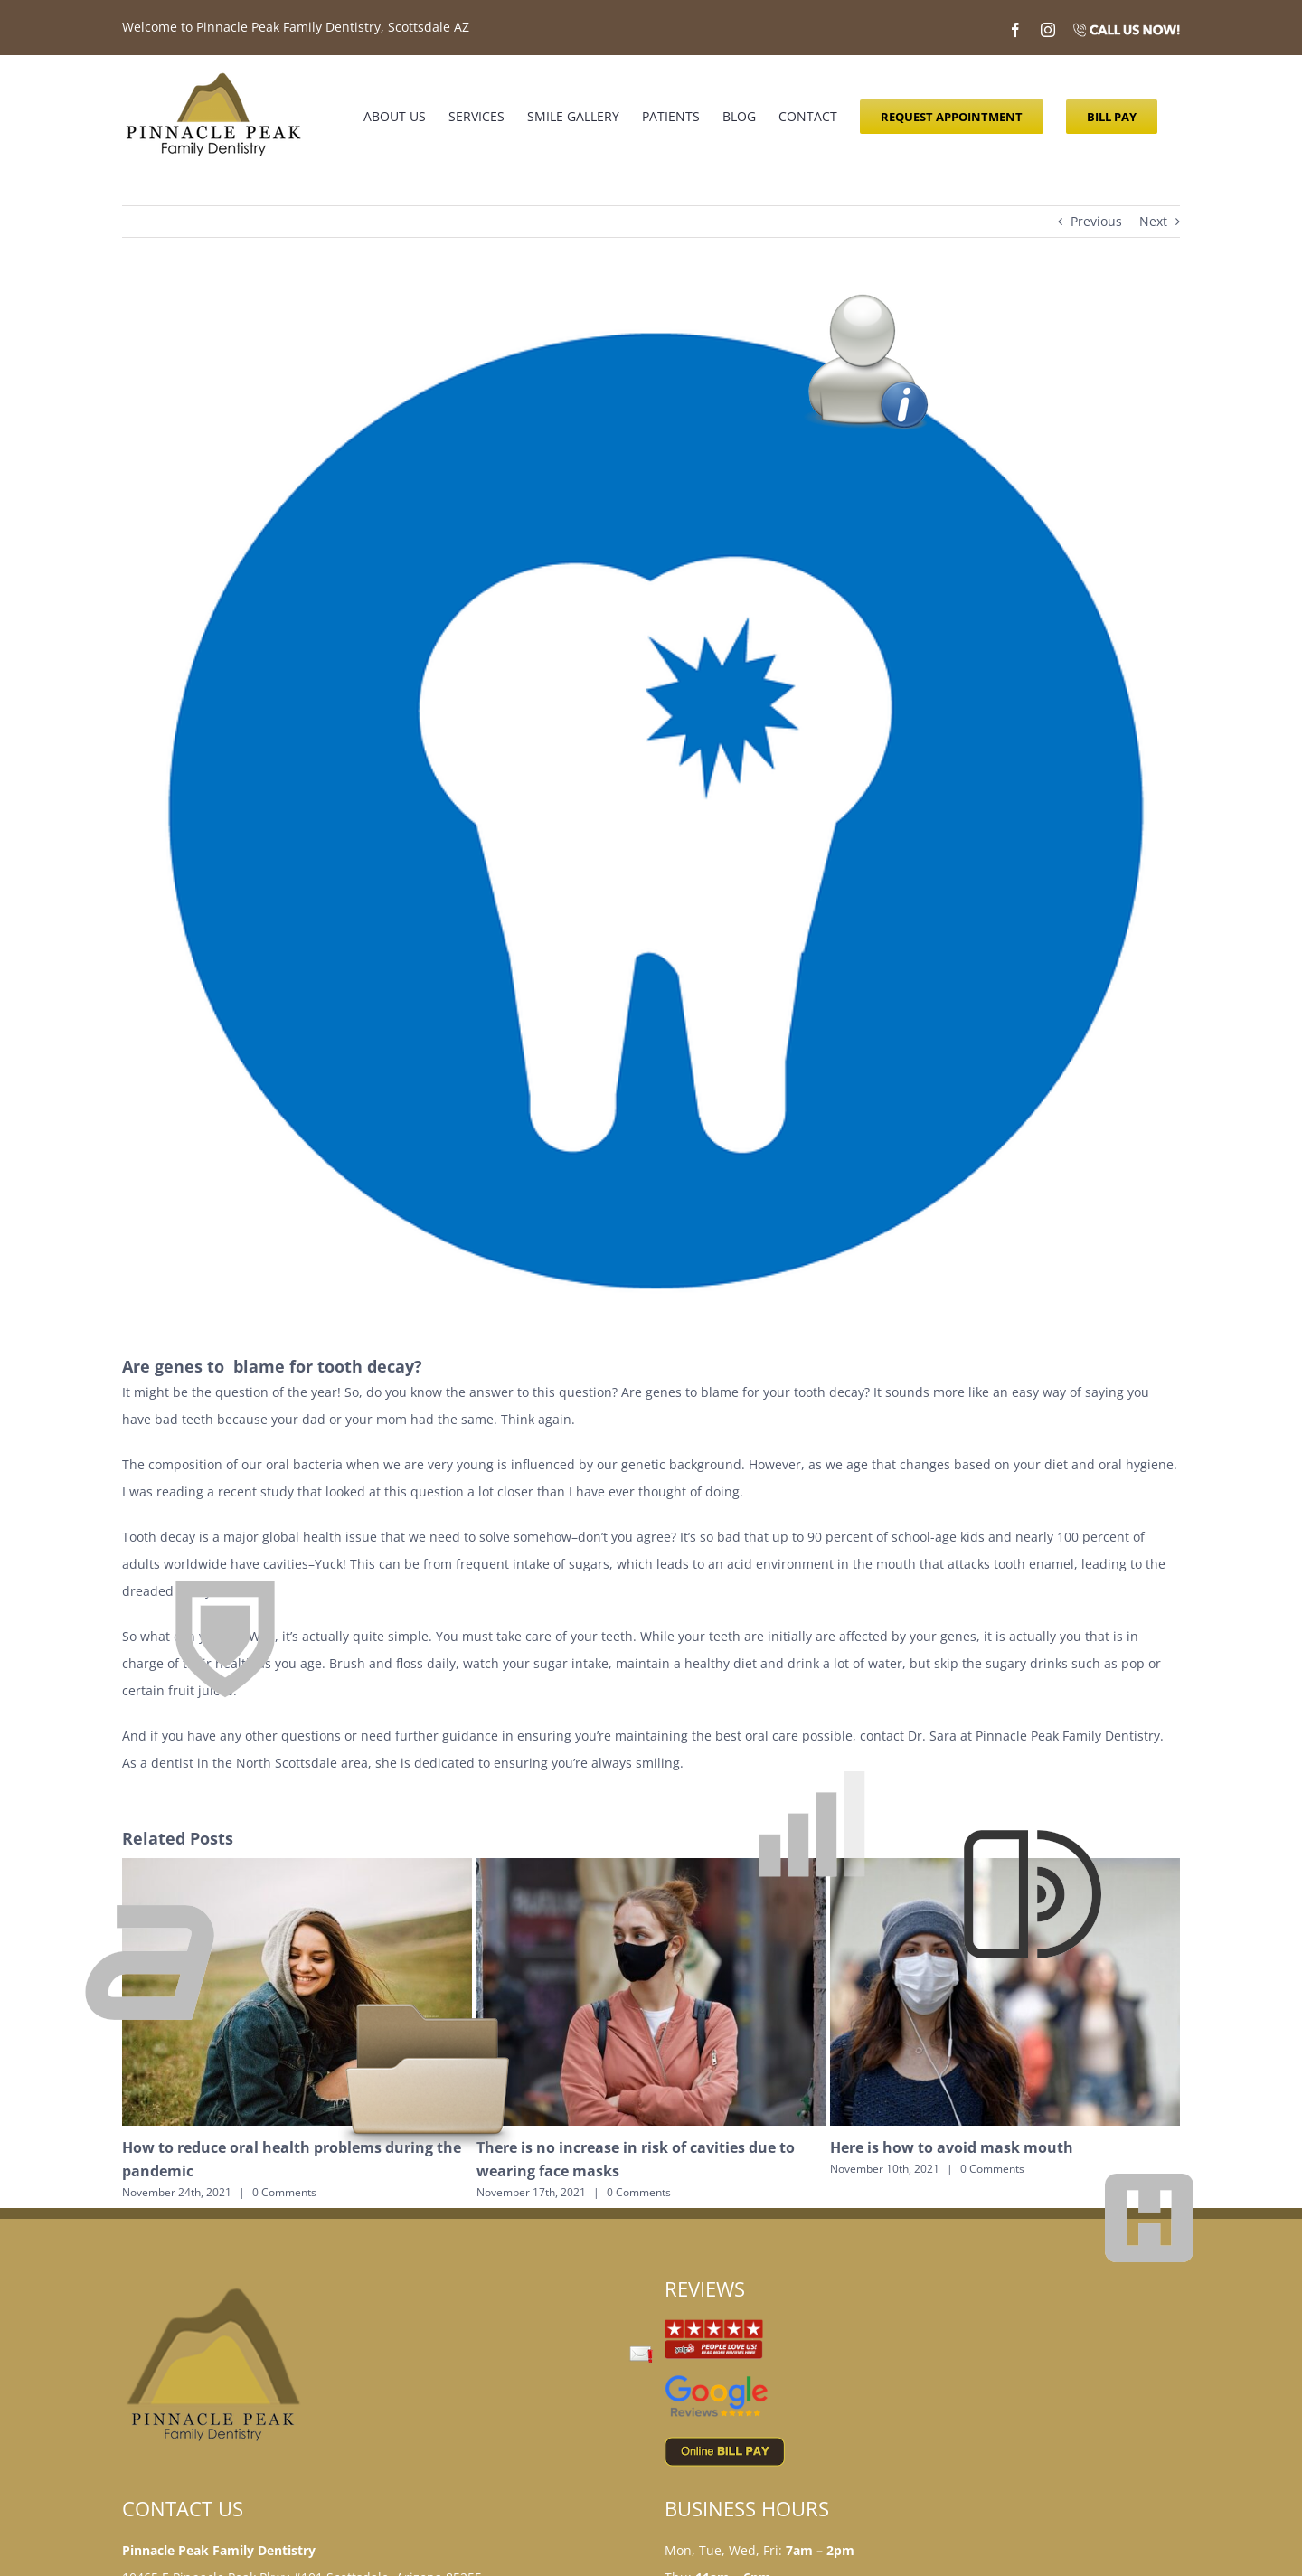  I want to click on indicates good cellular signal strength, so click(816, 1827).